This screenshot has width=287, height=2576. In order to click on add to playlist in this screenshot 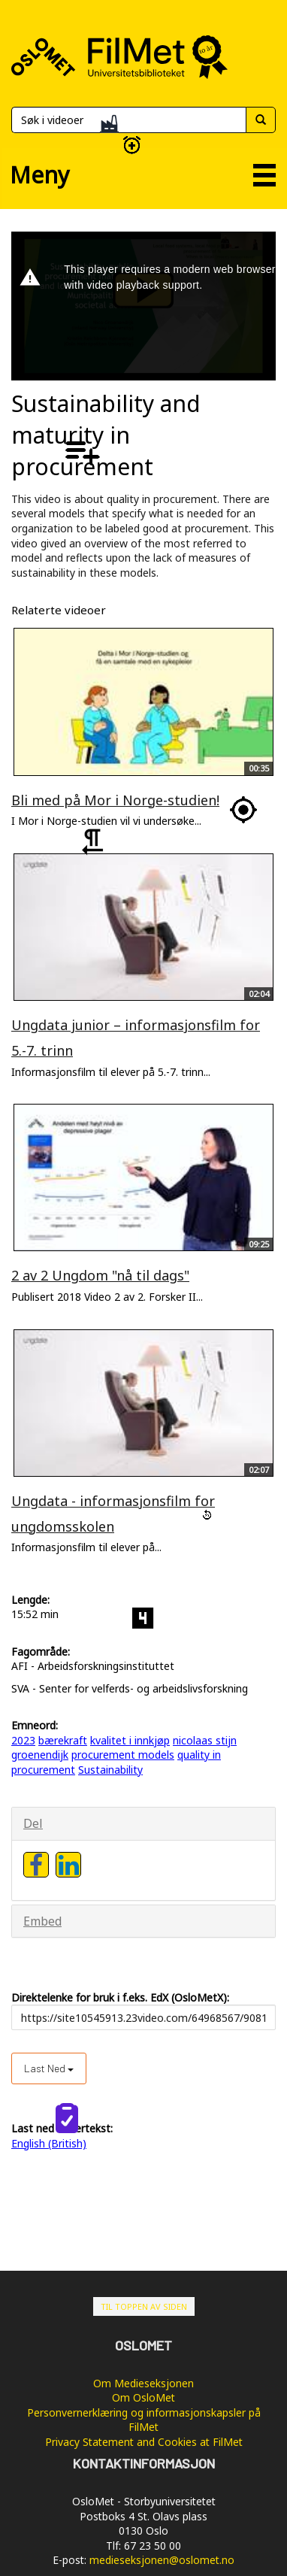, I will do `click(83, 452)`.